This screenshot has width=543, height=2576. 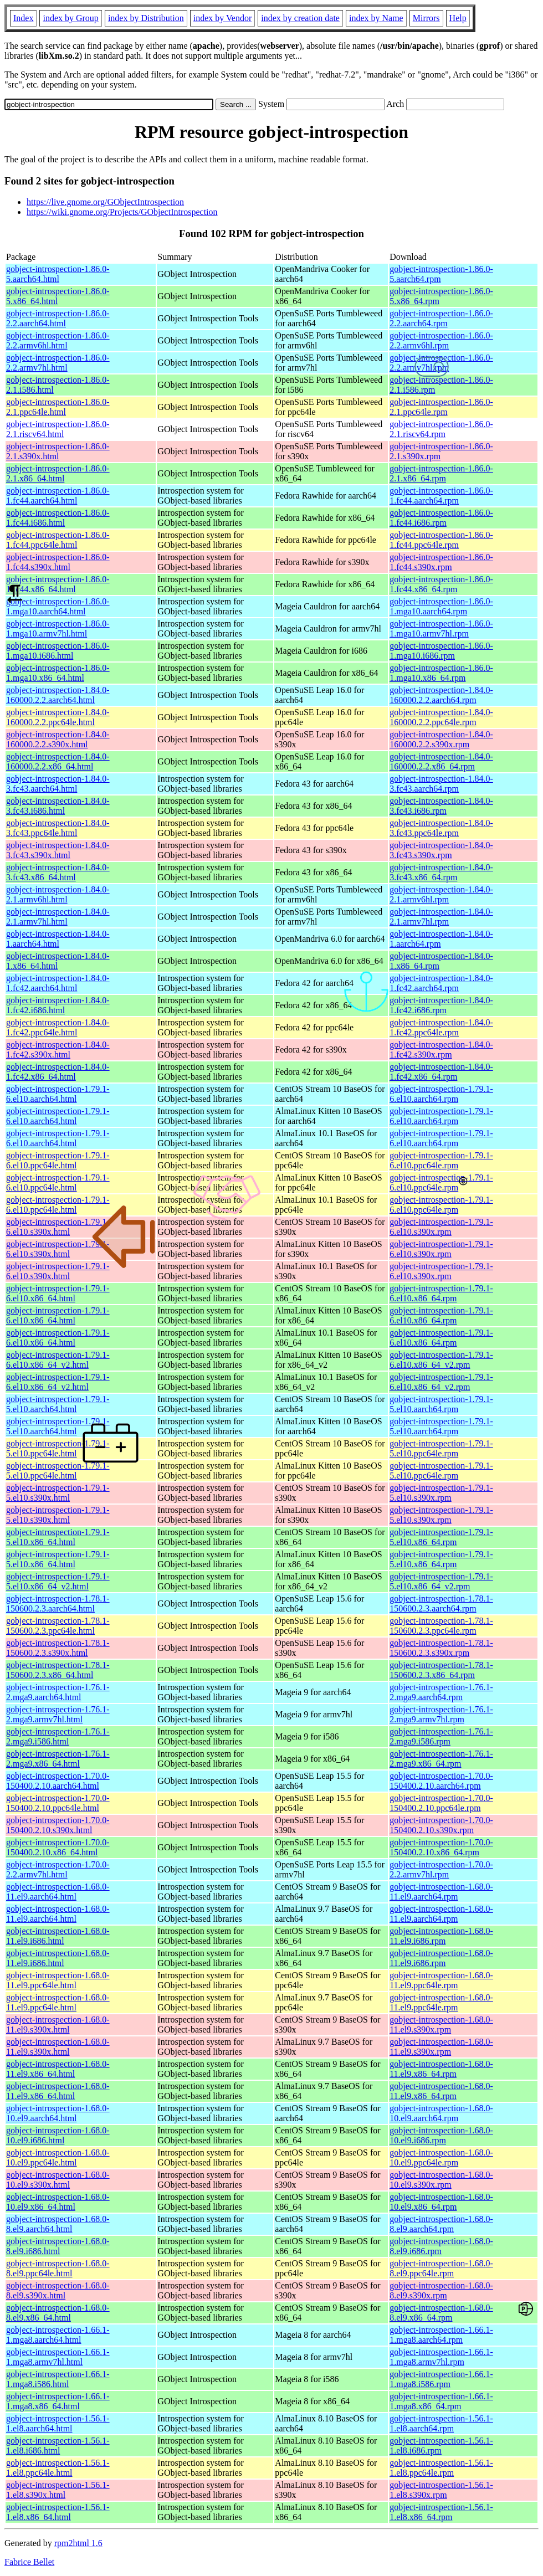 What do you see at coordinates (525, 2308) in the screenshot?
I see `open microsoft powerpoint` at bounding box center [525, 2308].